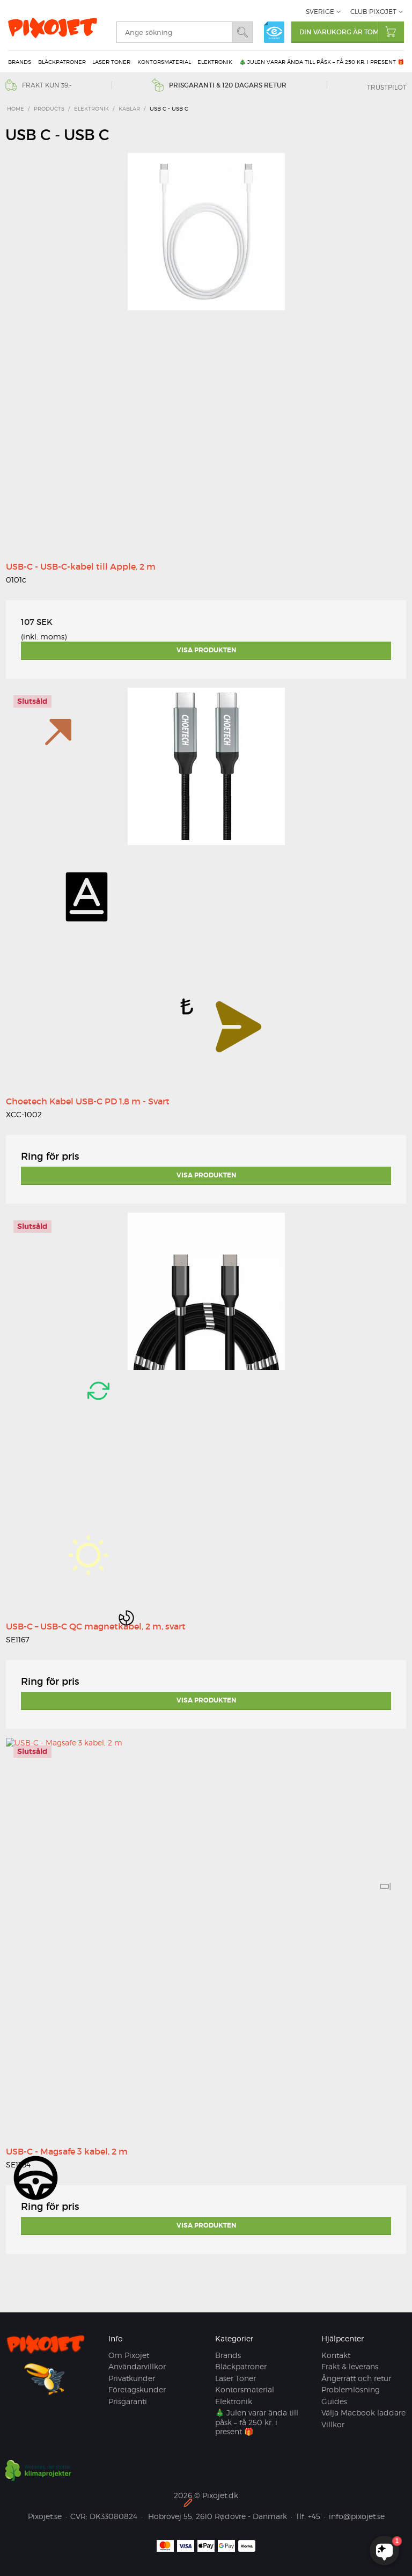  I want to click on refresh or reload content, so click(98, 1391).